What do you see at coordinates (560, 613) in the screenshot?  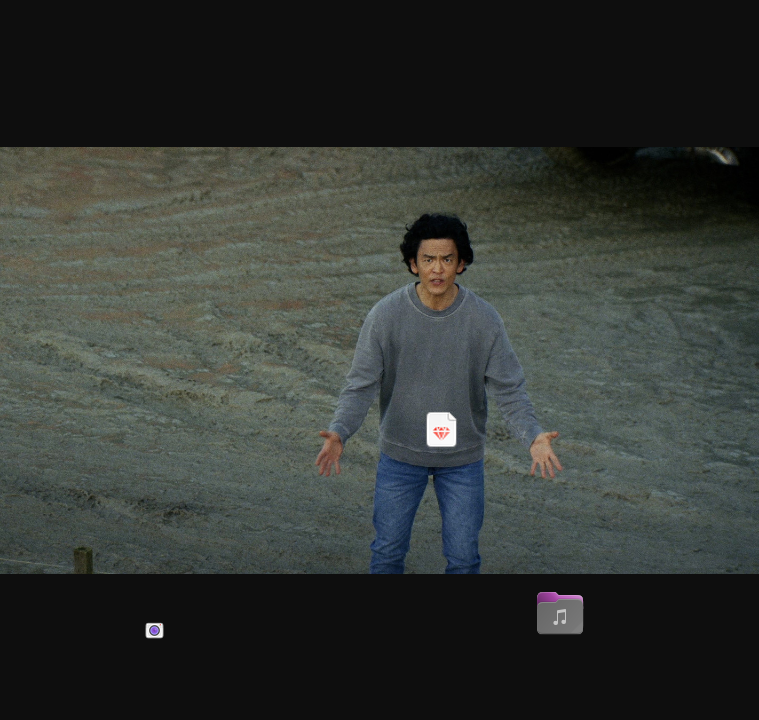 I see `open your music folder` at bounding box center [560, 613].